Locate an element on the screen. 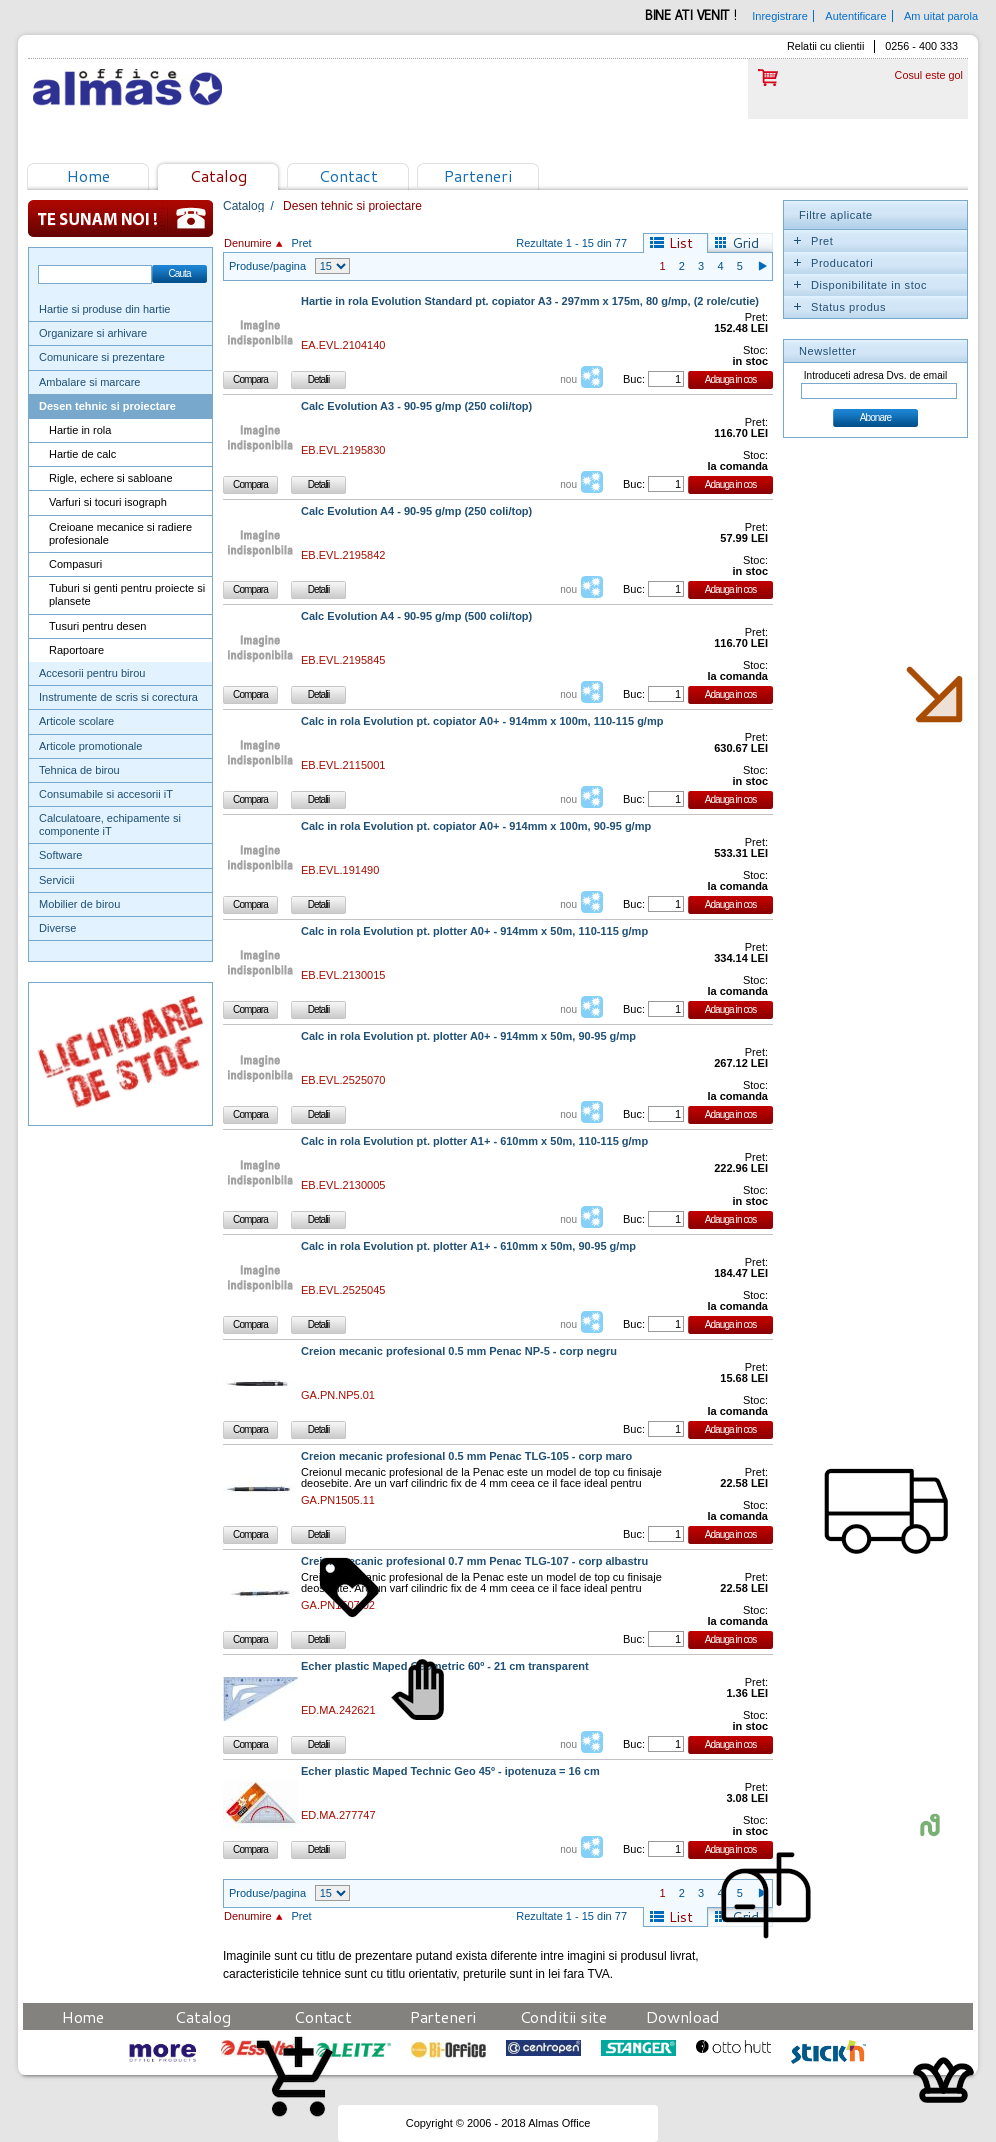  select joker or wild card in a card game is located at coordinates (943, 2078).